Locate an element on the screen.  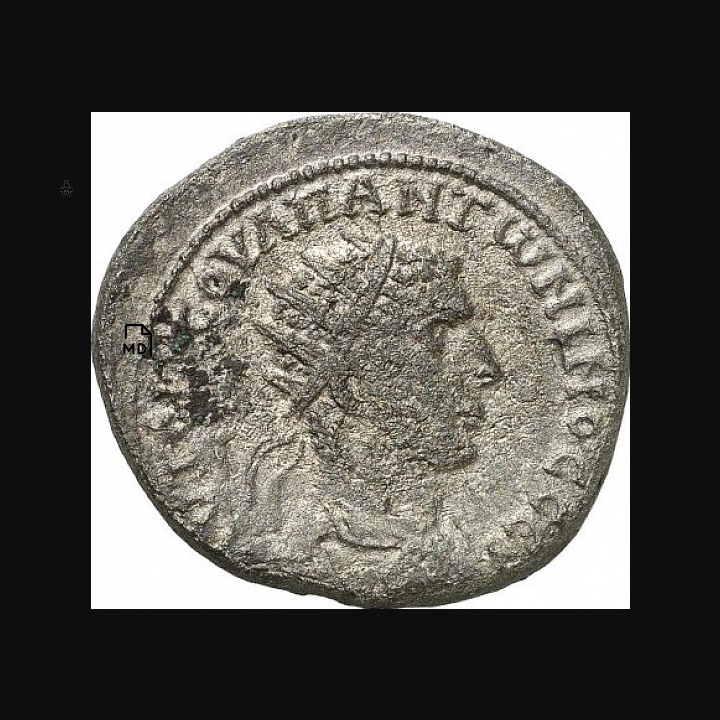
markdown file type indicator is located at coordinates (138, 340).